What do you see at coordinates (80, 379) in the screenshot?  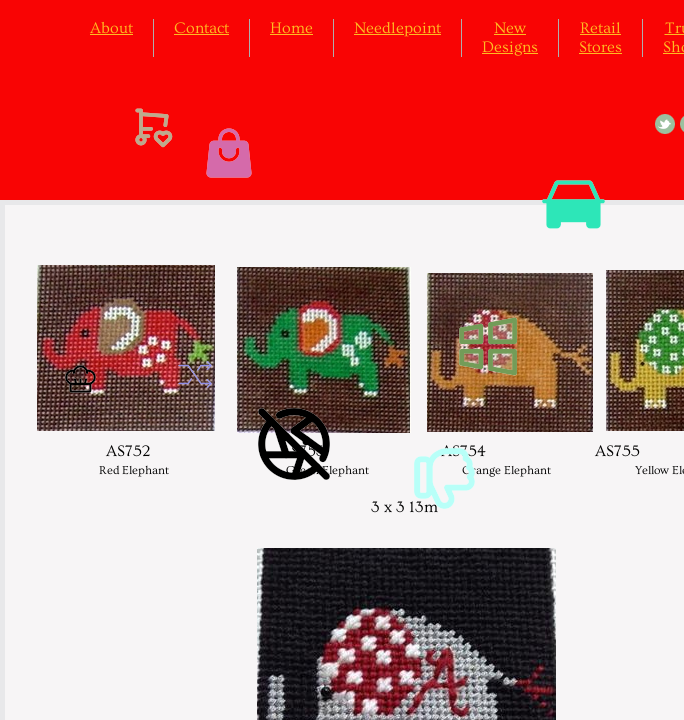 I see `browse recipes or cooking content` at bounding box center [80, 379].